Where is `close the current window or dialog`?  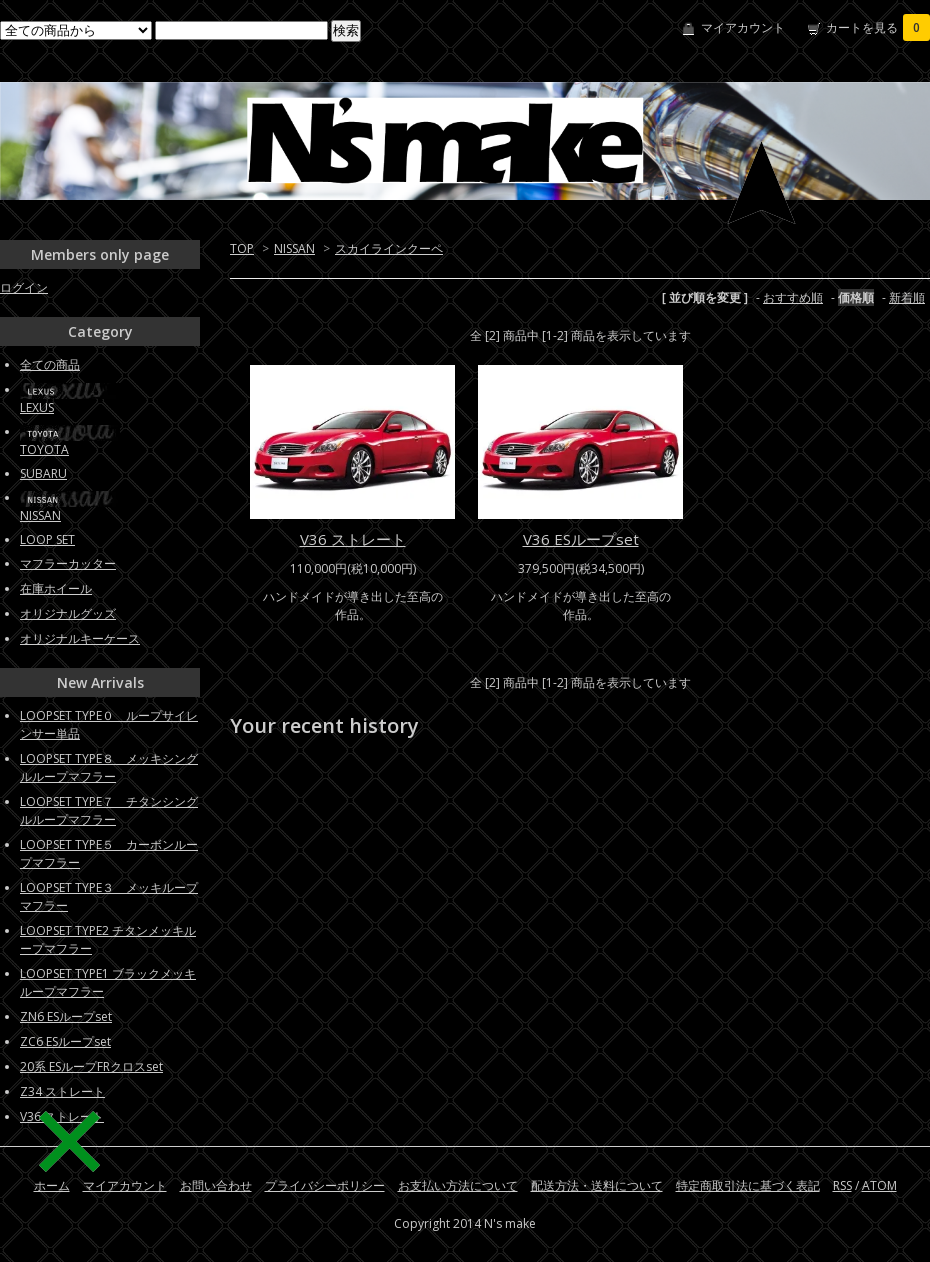 close the current window or dialog is located at coordinates (69, 1141).